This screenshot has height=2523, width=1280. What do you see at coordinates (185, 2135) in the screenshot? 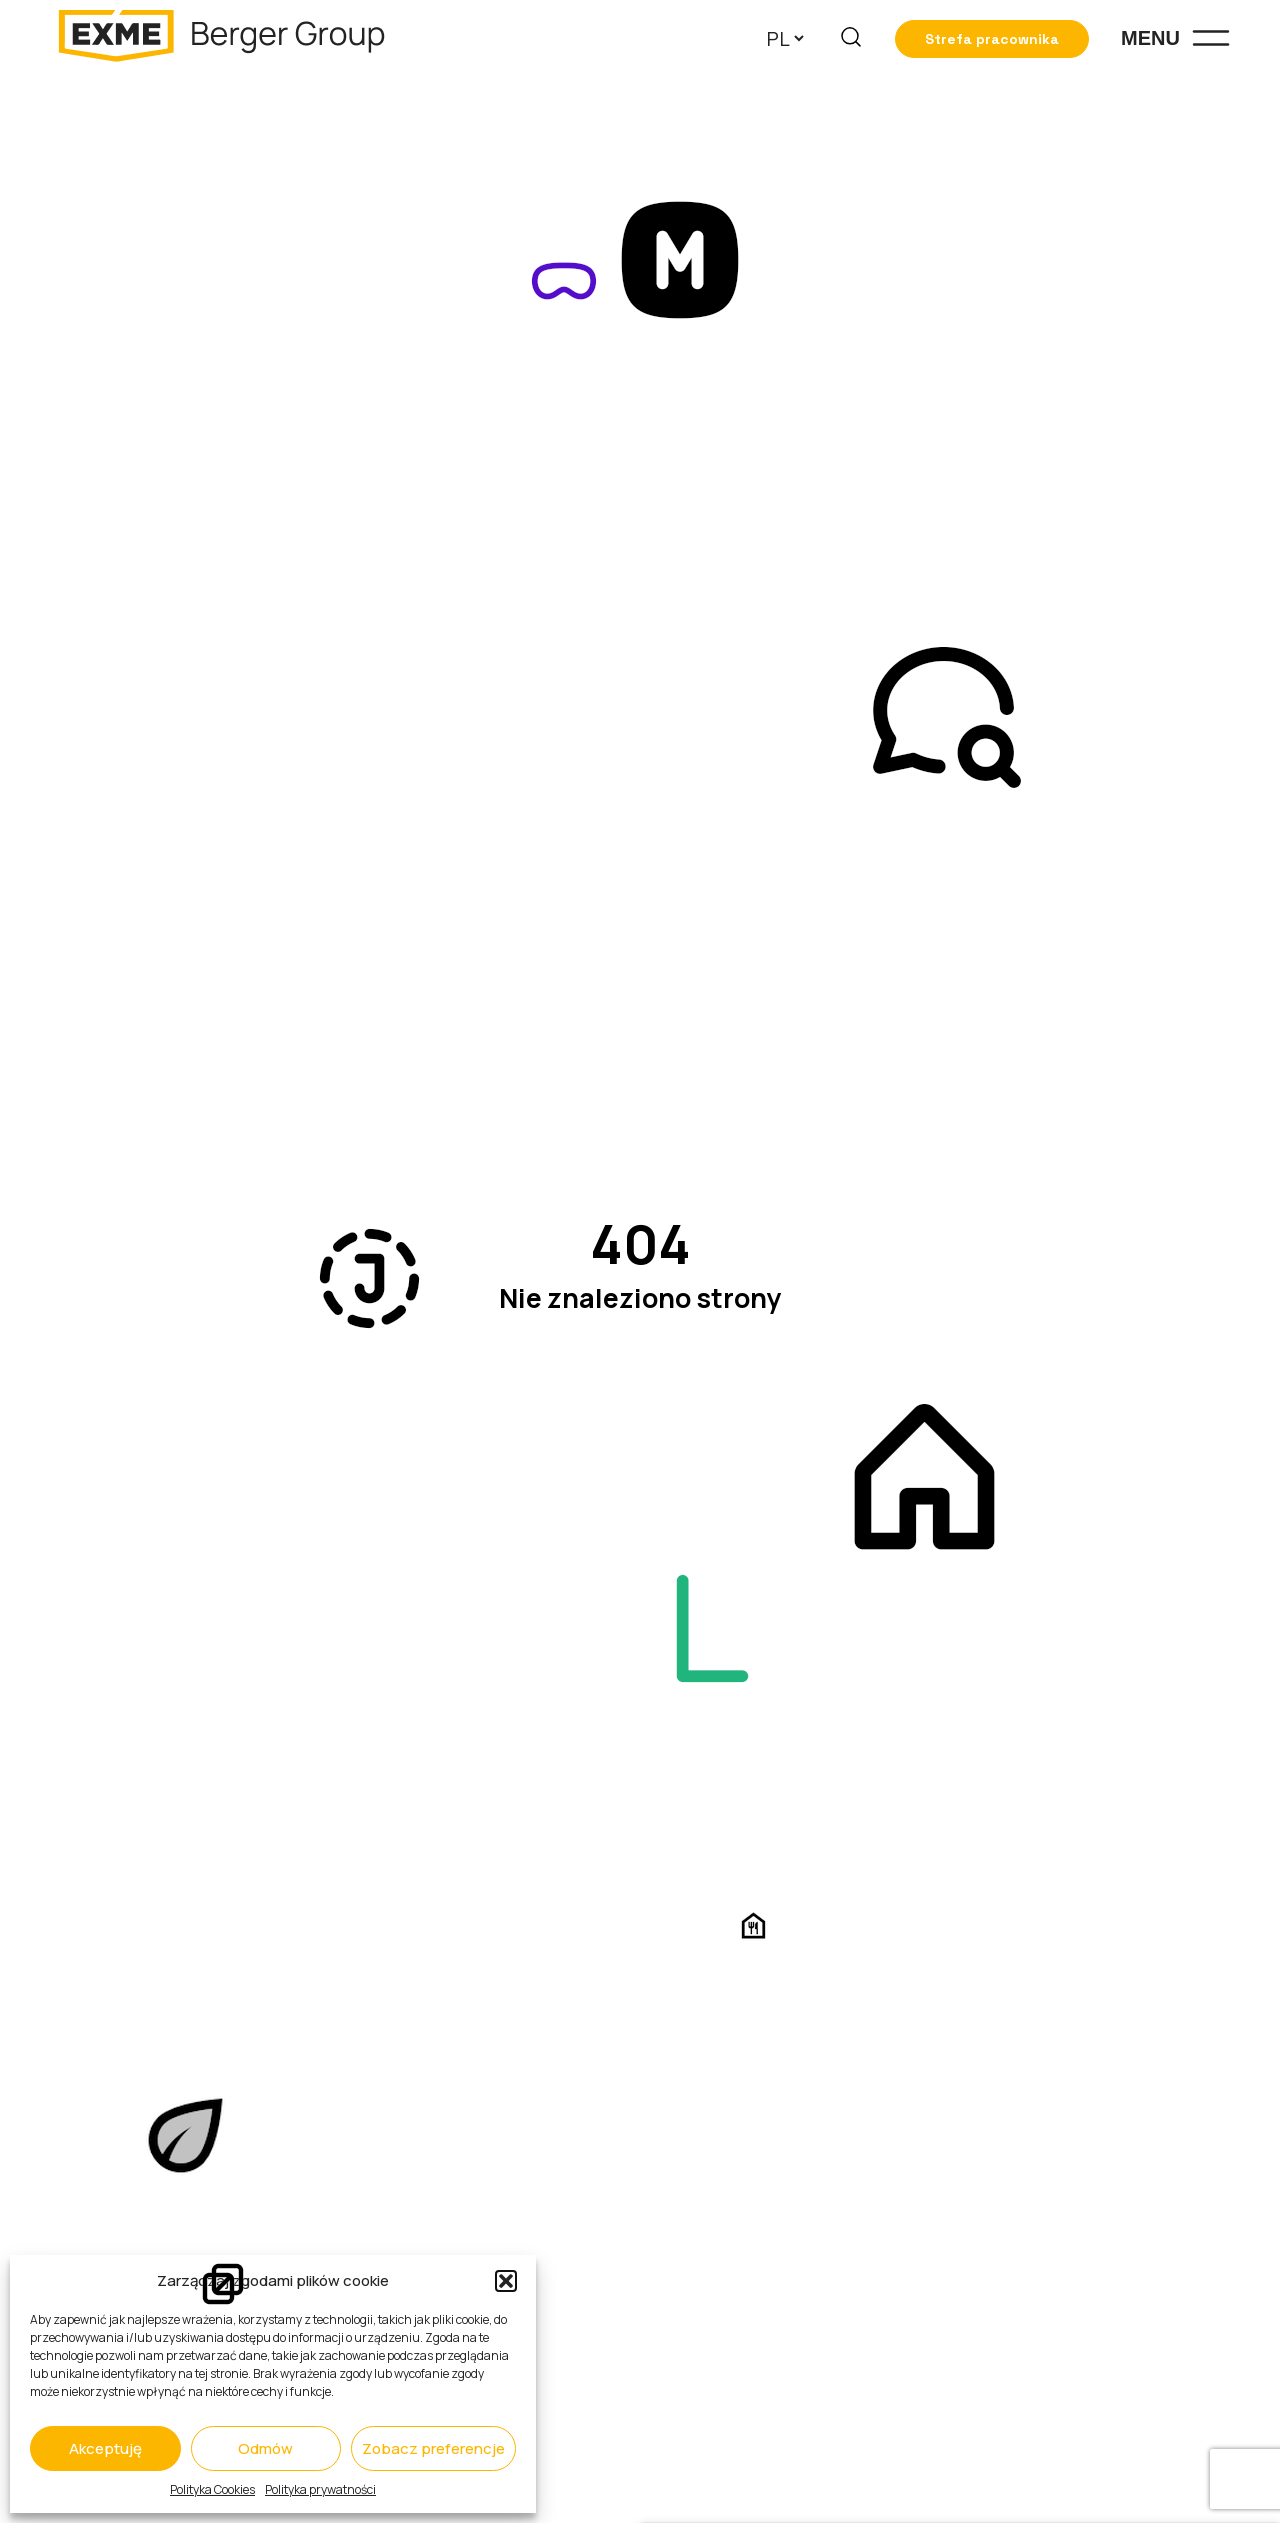
I see `indicates eco-friendly or sustainable option` at bounding box center [185, 2135].